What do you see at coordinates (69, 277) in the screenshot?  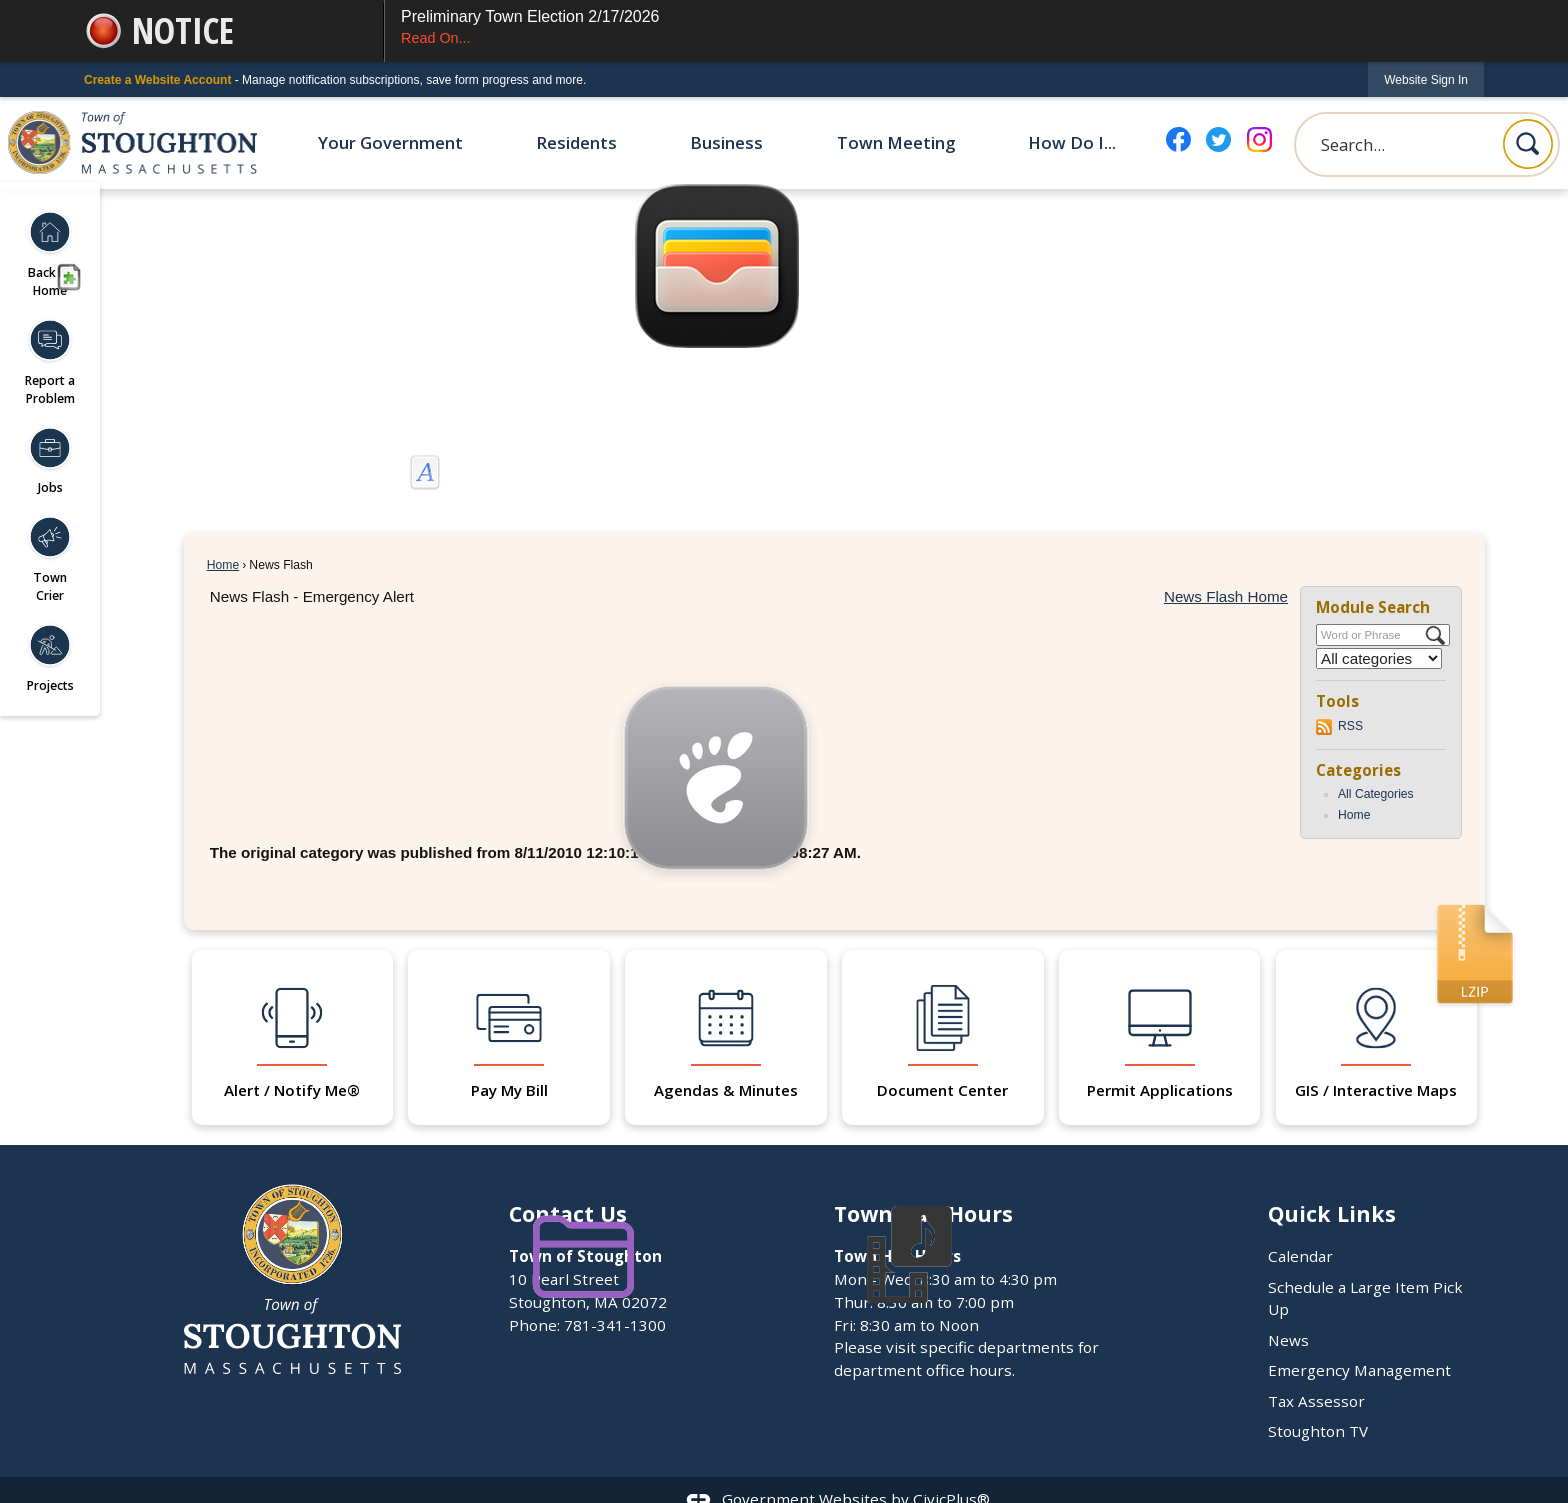 I see `an openoffice extension or add-on file` at bounding box center [69, 277].